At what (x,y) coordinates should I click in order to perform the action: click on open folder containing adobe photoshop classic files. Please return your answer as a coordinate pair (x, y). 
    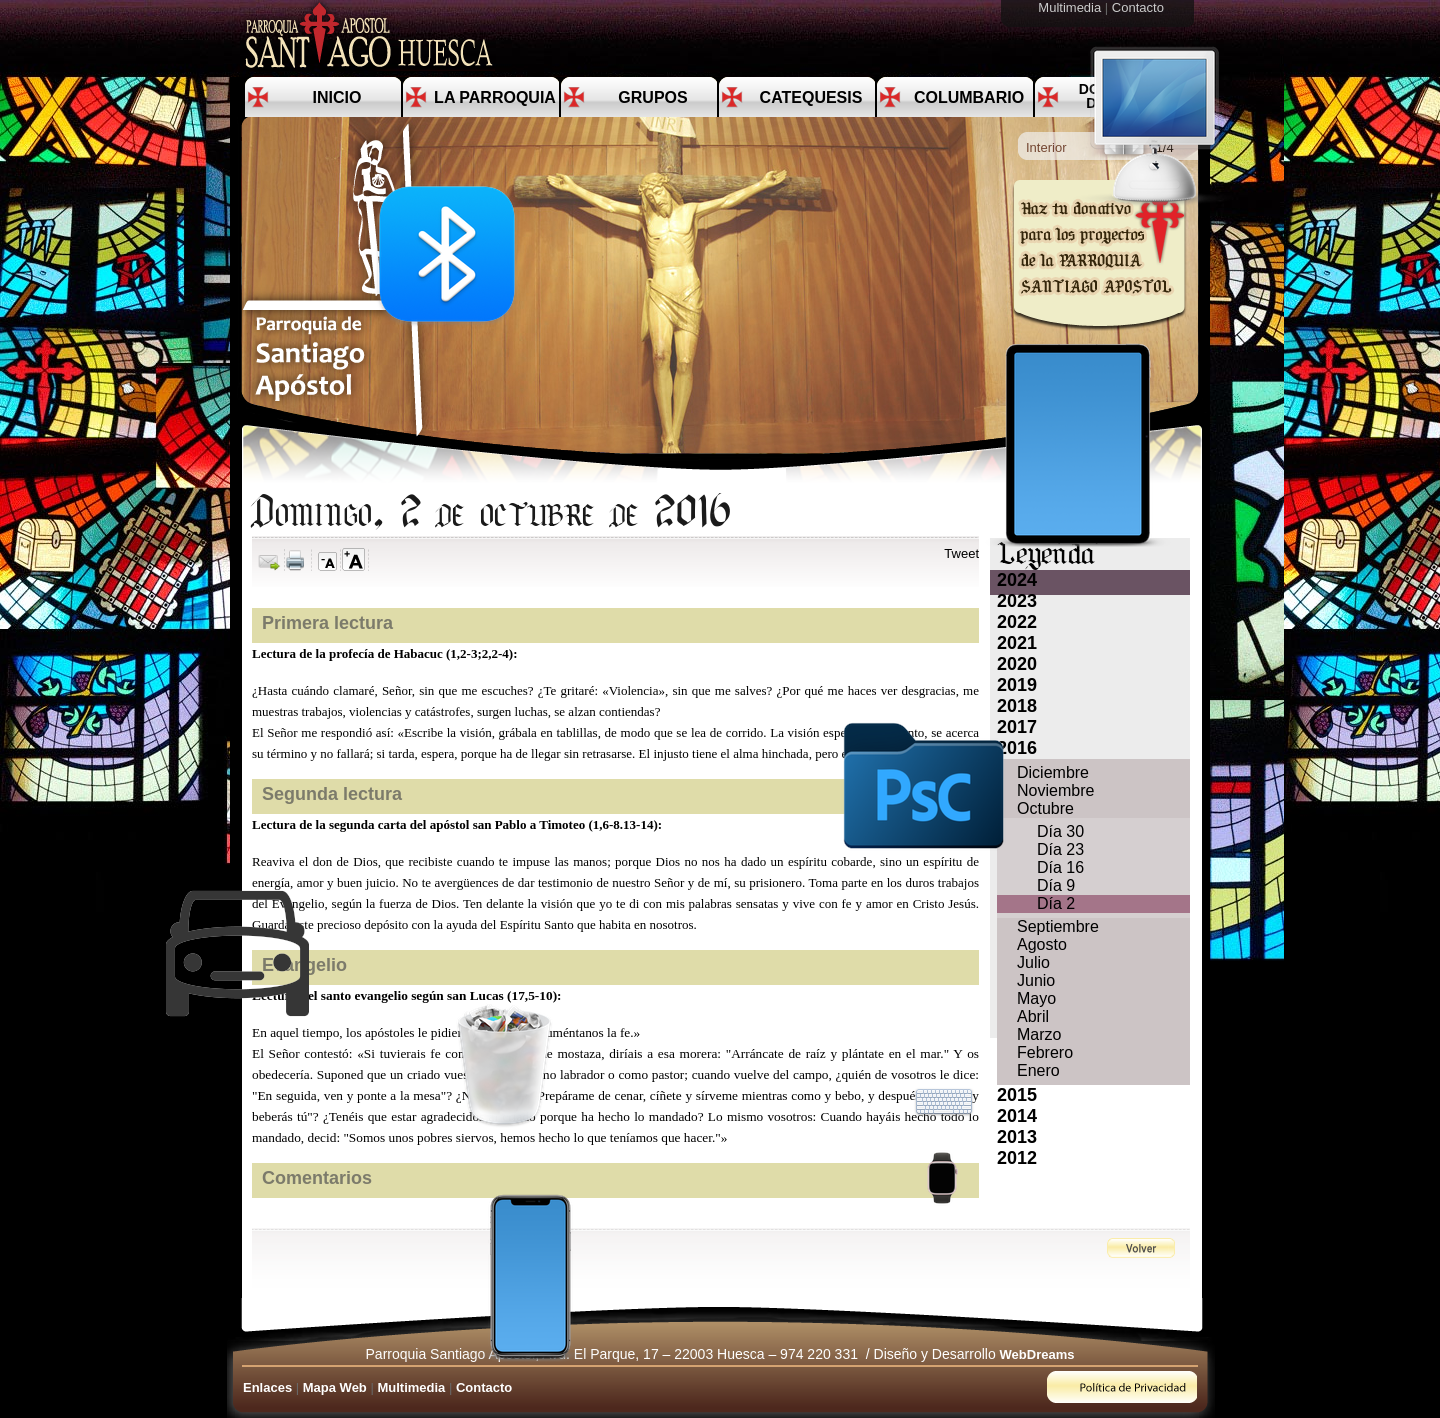
    Looking at the image, I should click on (923, 790).